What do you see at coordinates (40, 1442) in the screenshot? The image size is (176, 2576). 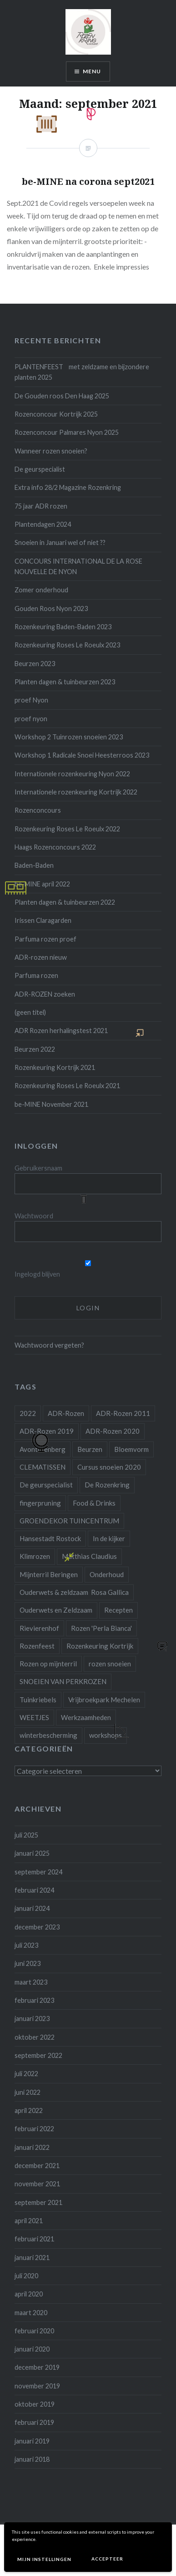 I see `access global or international settings` at bounding box center [40, 1442].